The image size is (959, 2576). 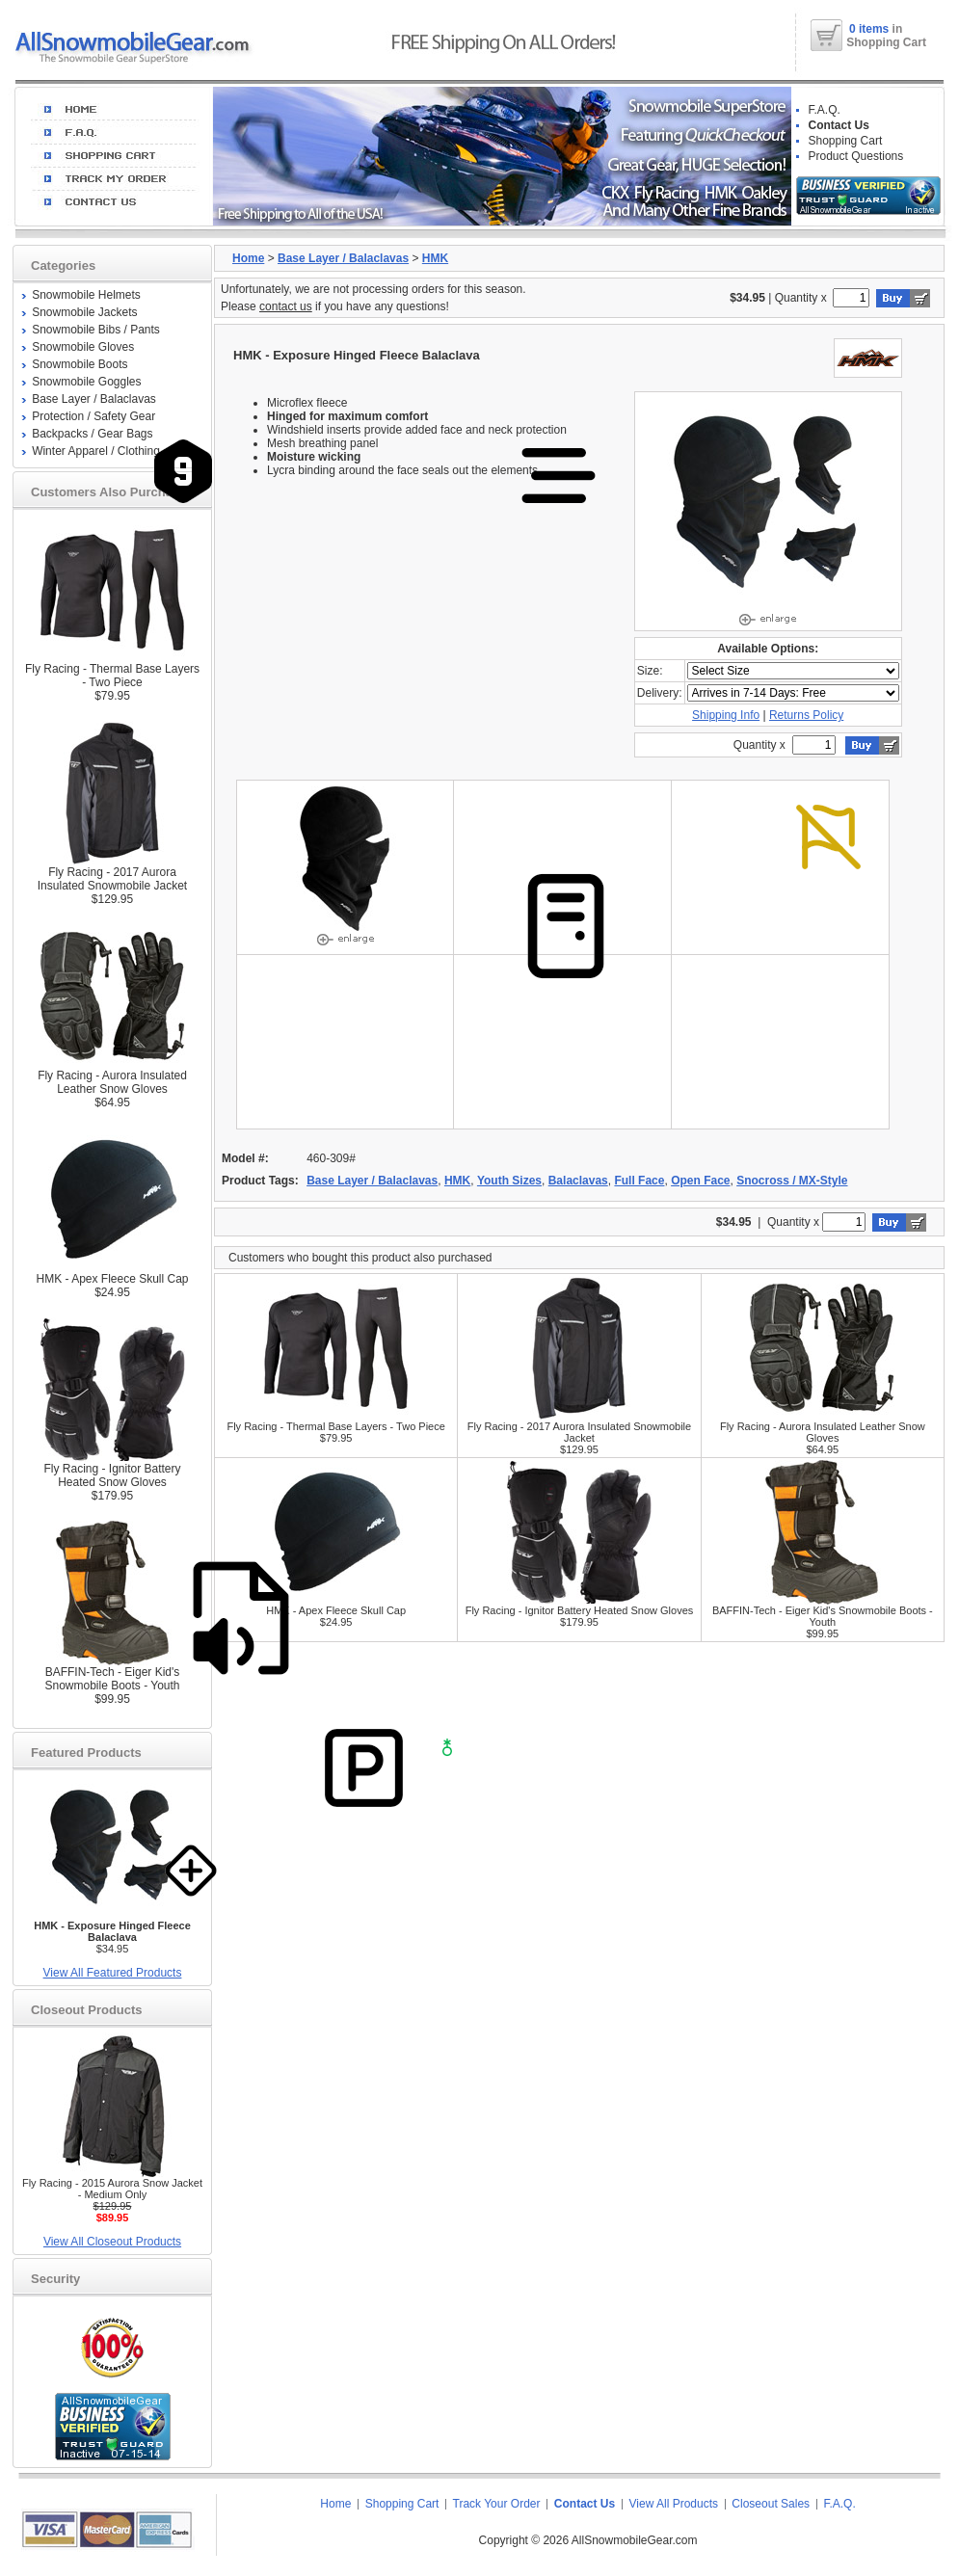 What do you see at coordinates (183, 471) in the screenshot?
I see `indicates step 9 in a multi-step process` at bounding box center [183, 471].